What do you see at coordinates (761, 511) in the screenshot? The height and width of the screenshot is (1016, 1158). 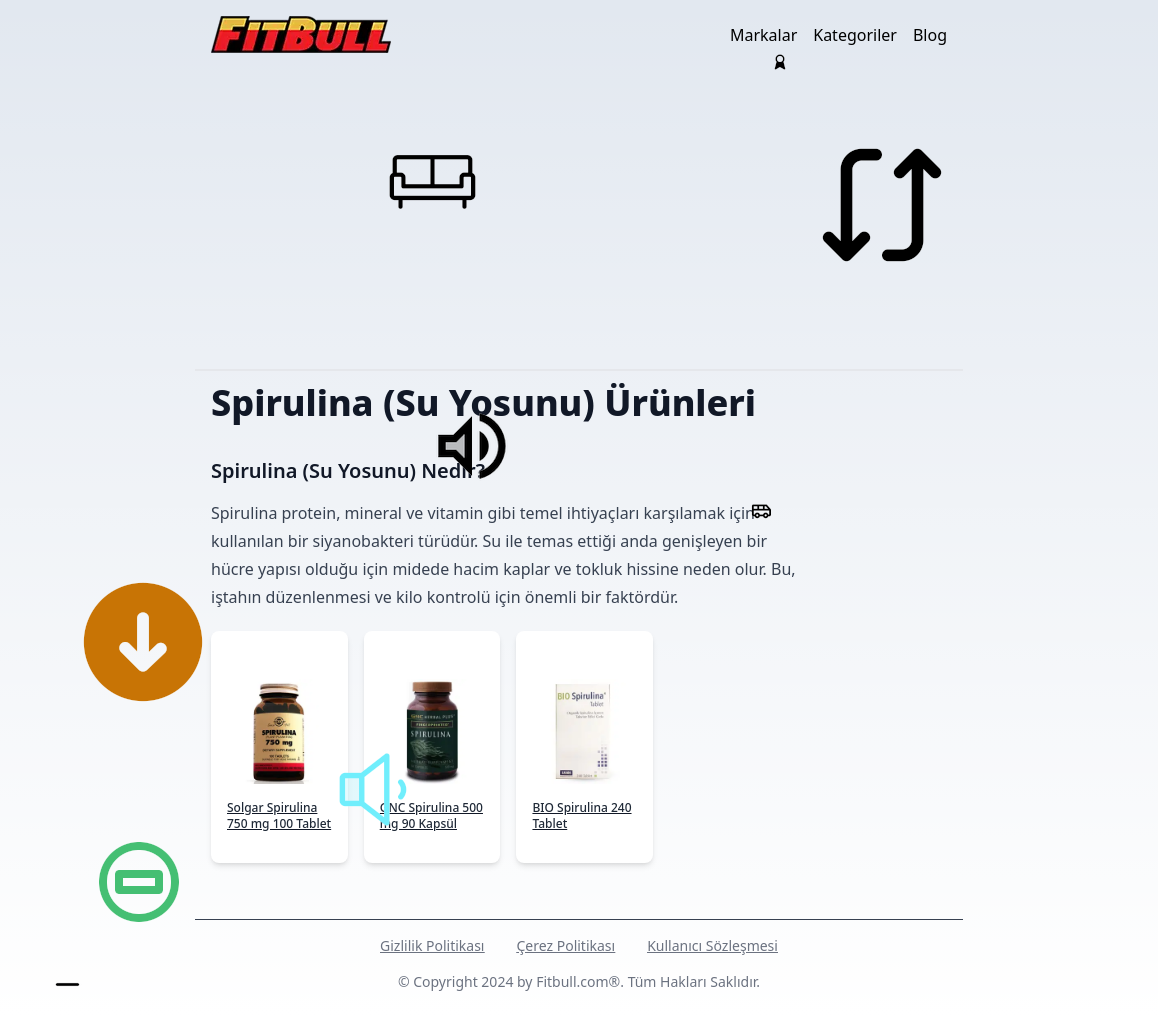 I see `track delivery or shipping status` at bounding box center [761, 511].